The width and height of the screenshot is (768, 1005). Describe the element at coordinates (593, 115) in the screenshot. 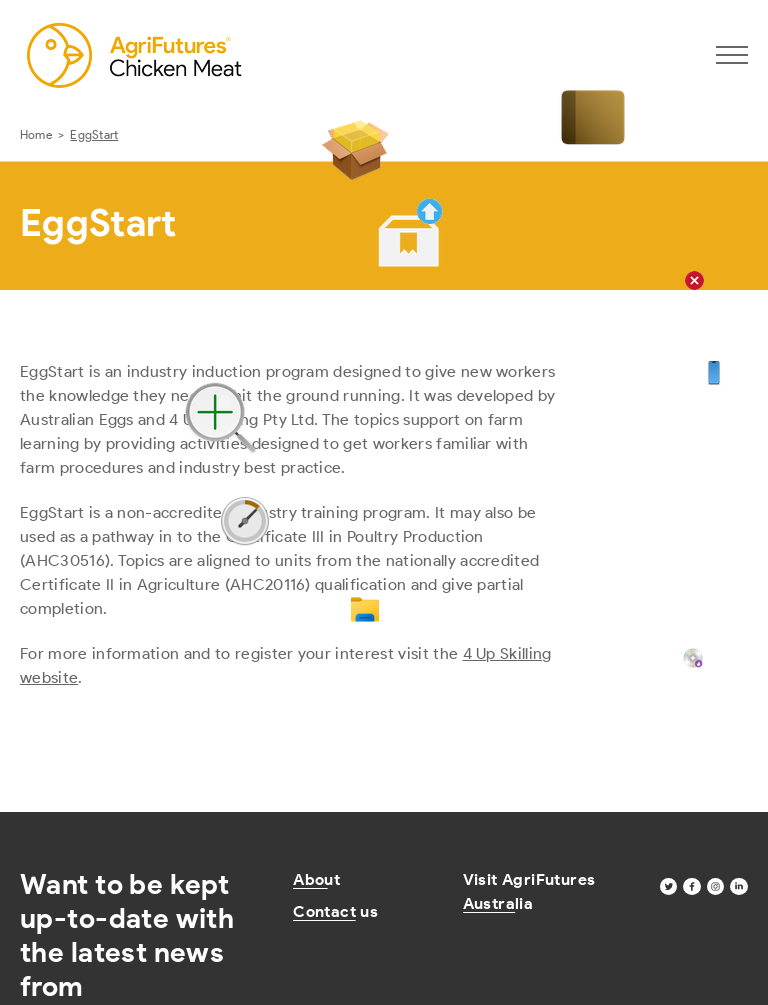

I see `access the desktop folder` at that location.